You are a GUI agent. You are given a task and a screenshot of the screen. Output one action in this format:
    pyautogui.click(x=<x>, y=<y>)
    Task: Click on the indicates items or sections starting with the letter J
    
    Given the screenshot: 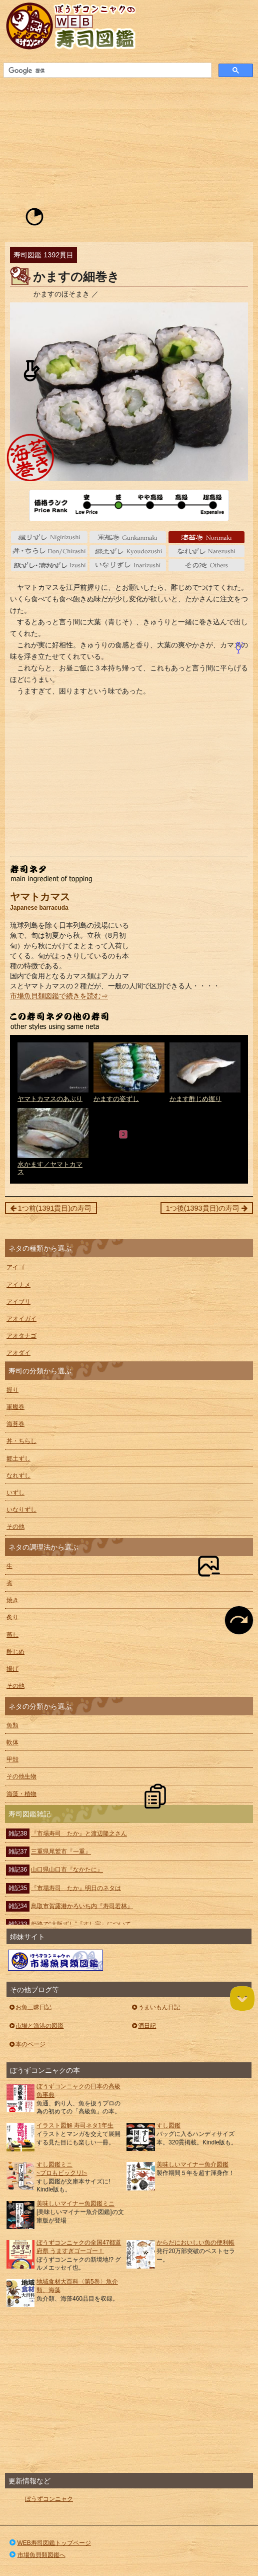 What is the action you would take?
    pyautogui.click(x=123, y=1134)
    